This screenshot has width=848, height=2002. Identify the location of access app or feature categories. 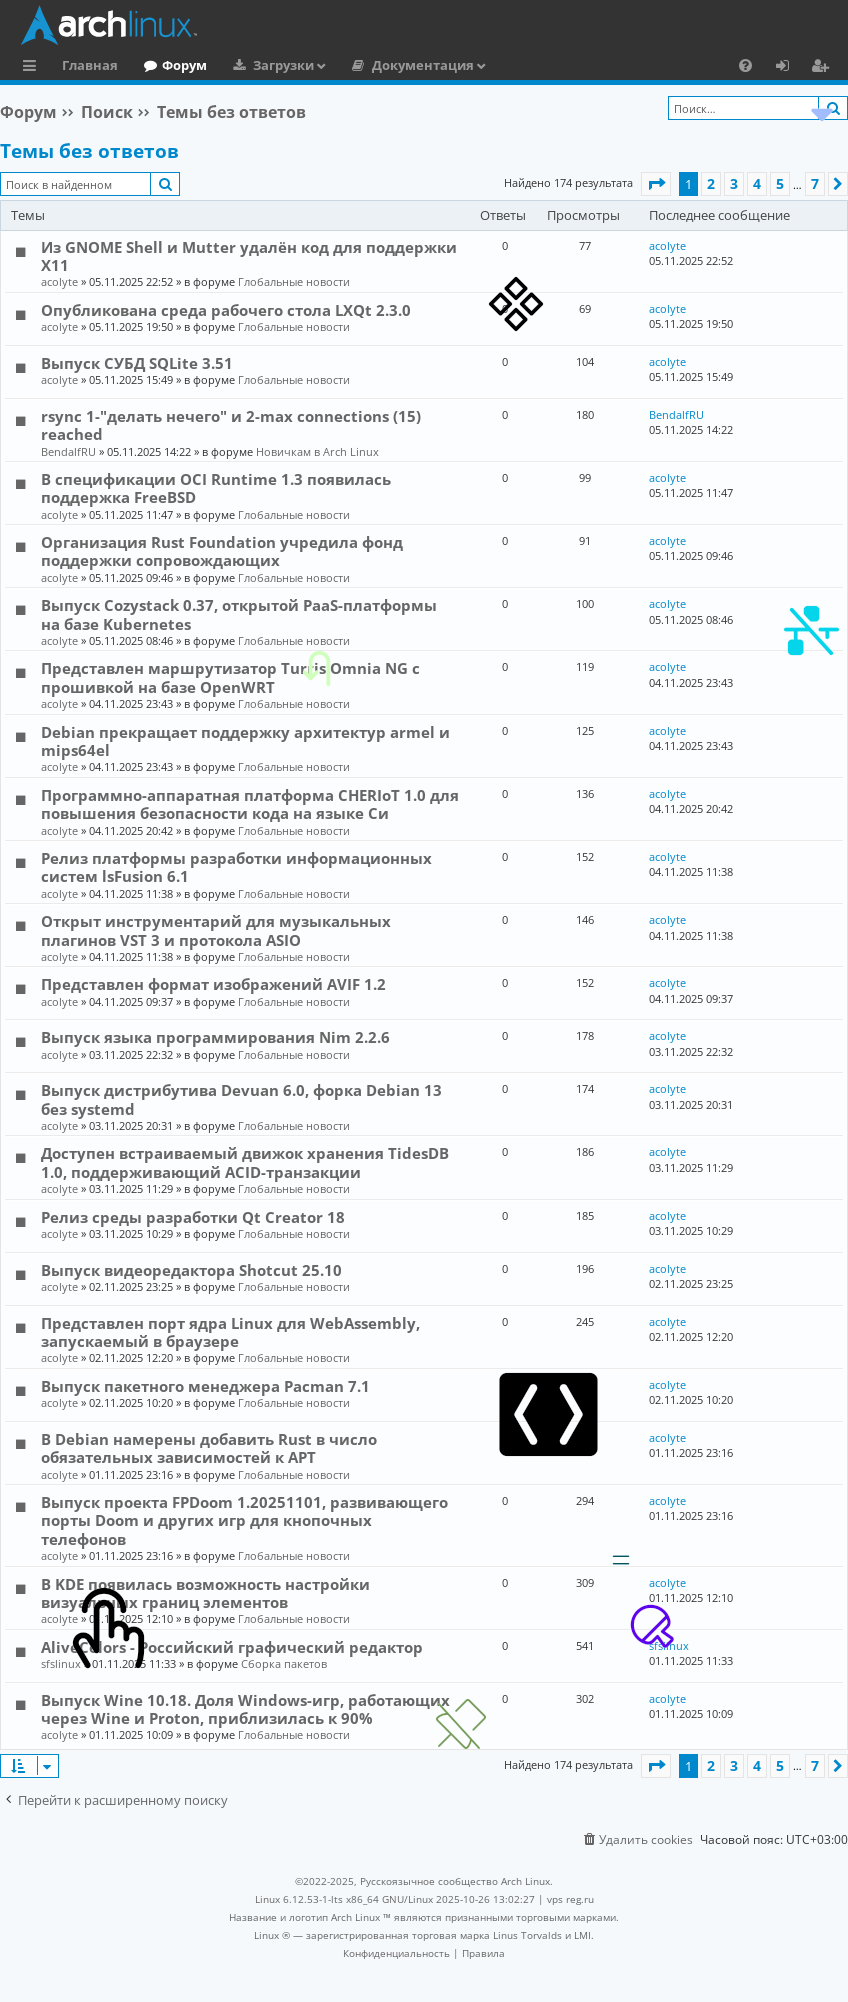
(516, 304).